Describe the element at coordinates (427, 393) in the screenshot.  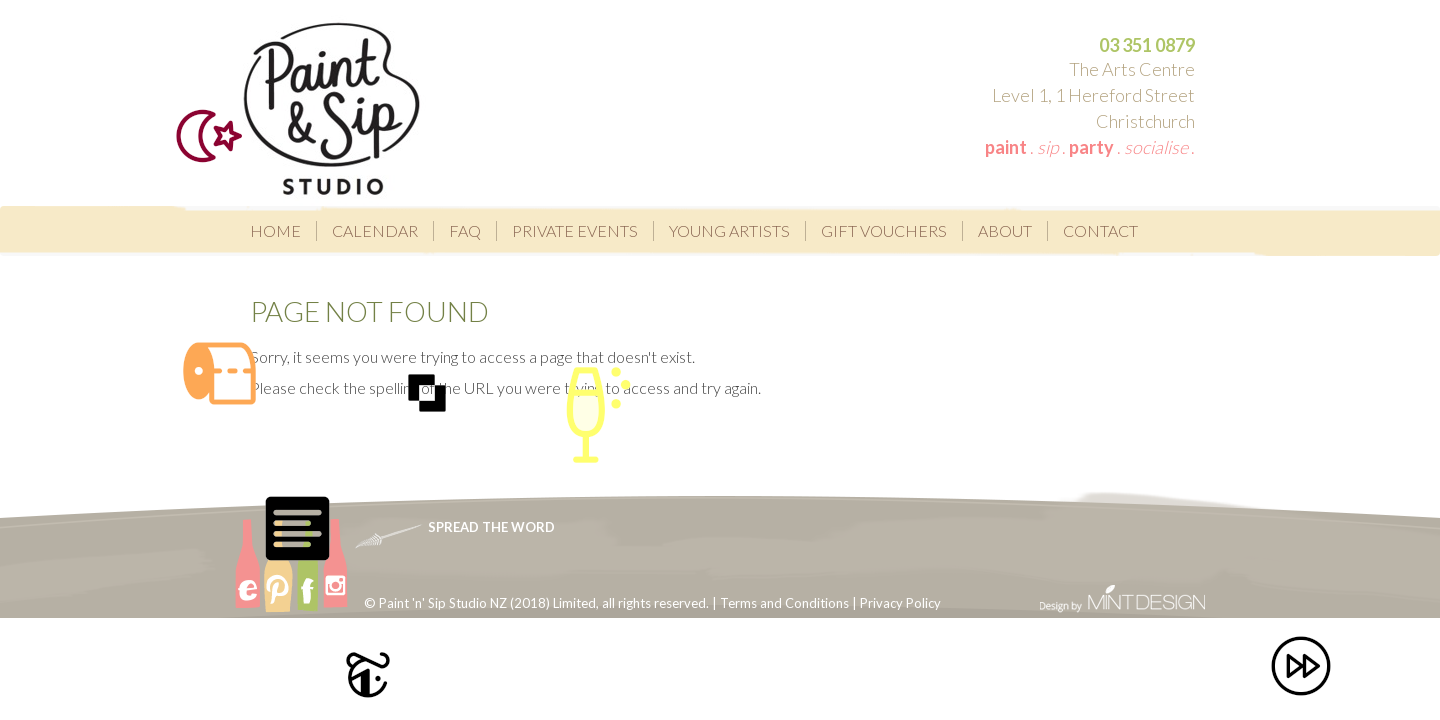
I see `exclude overlapping areas in a selection` at that location.